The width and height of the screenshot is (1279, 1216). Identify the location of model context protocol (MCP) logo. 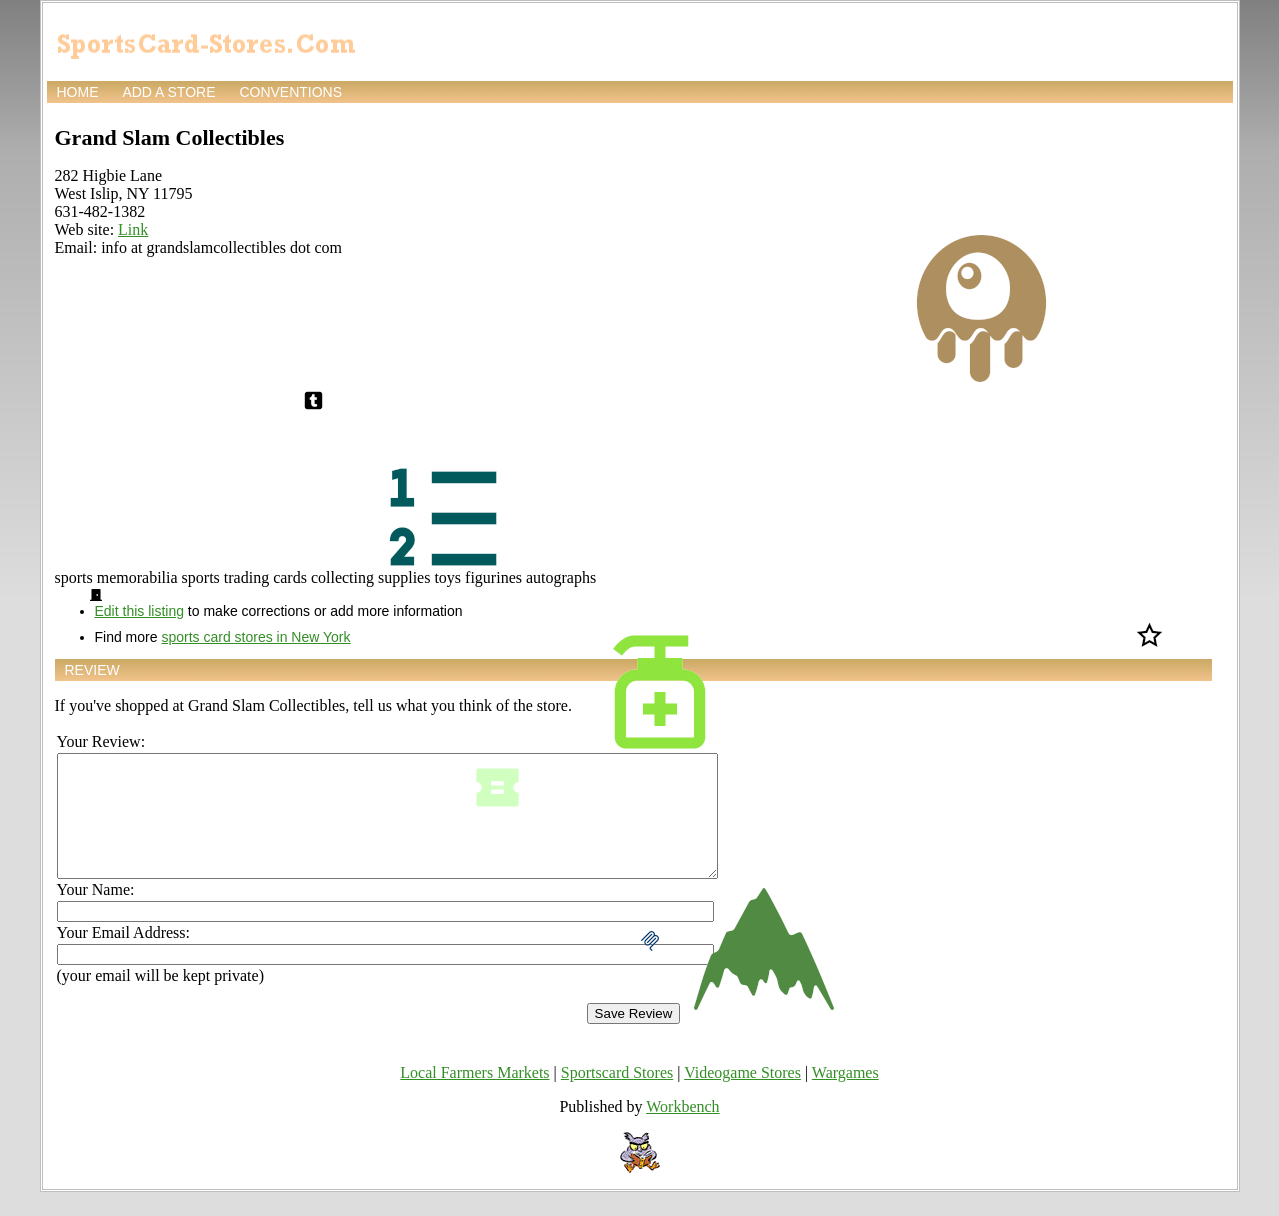
(650, 941).